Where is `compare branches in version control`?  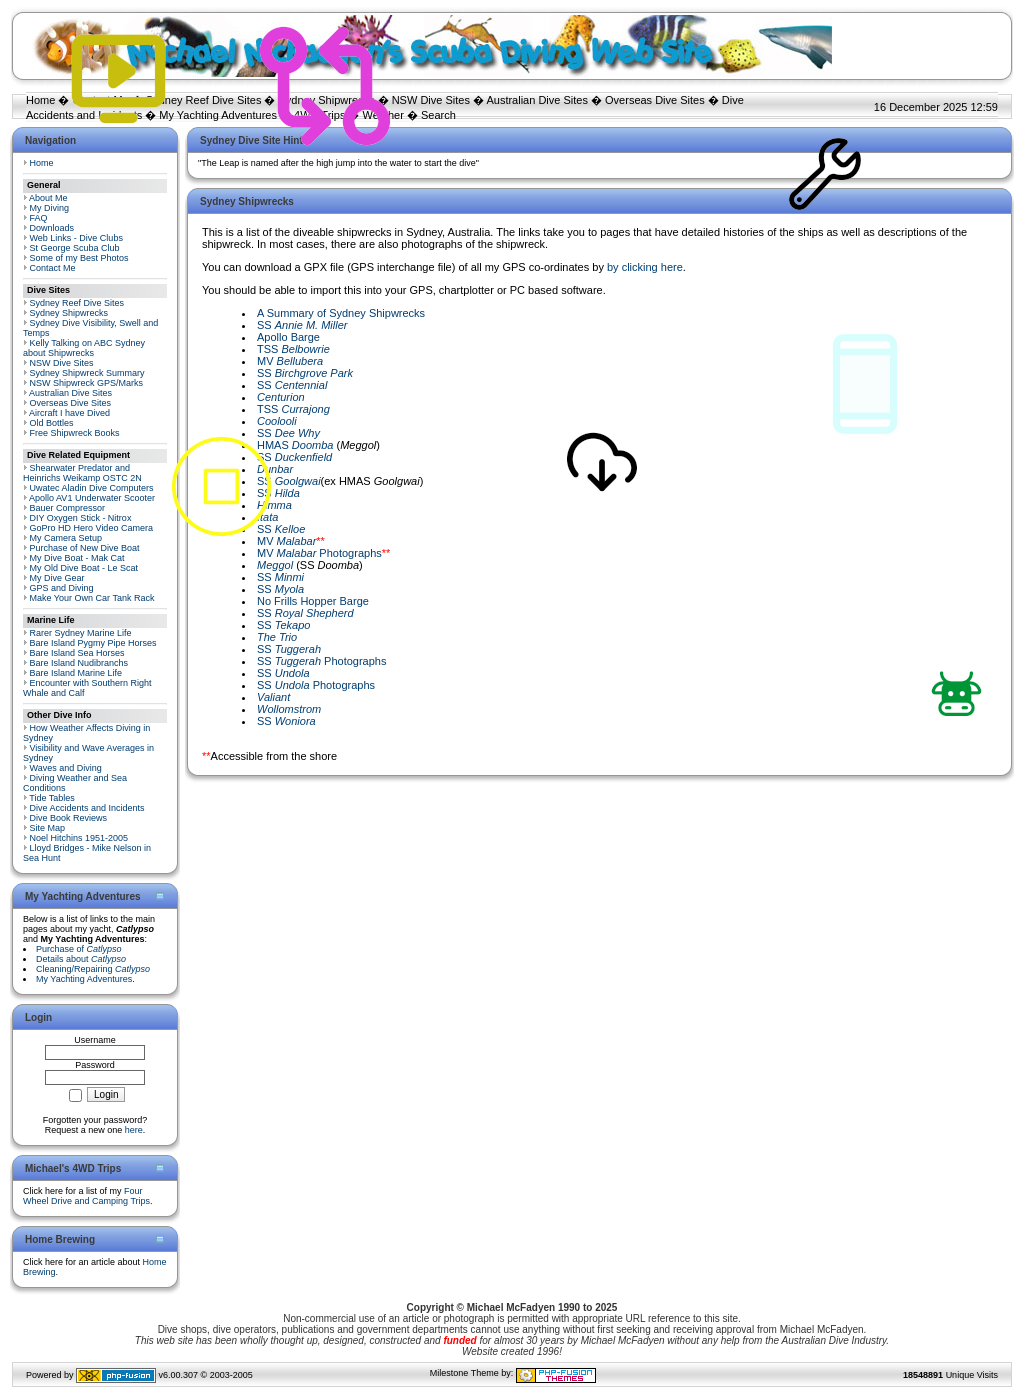
compare branches in version control is located at coordinates (325, 86).